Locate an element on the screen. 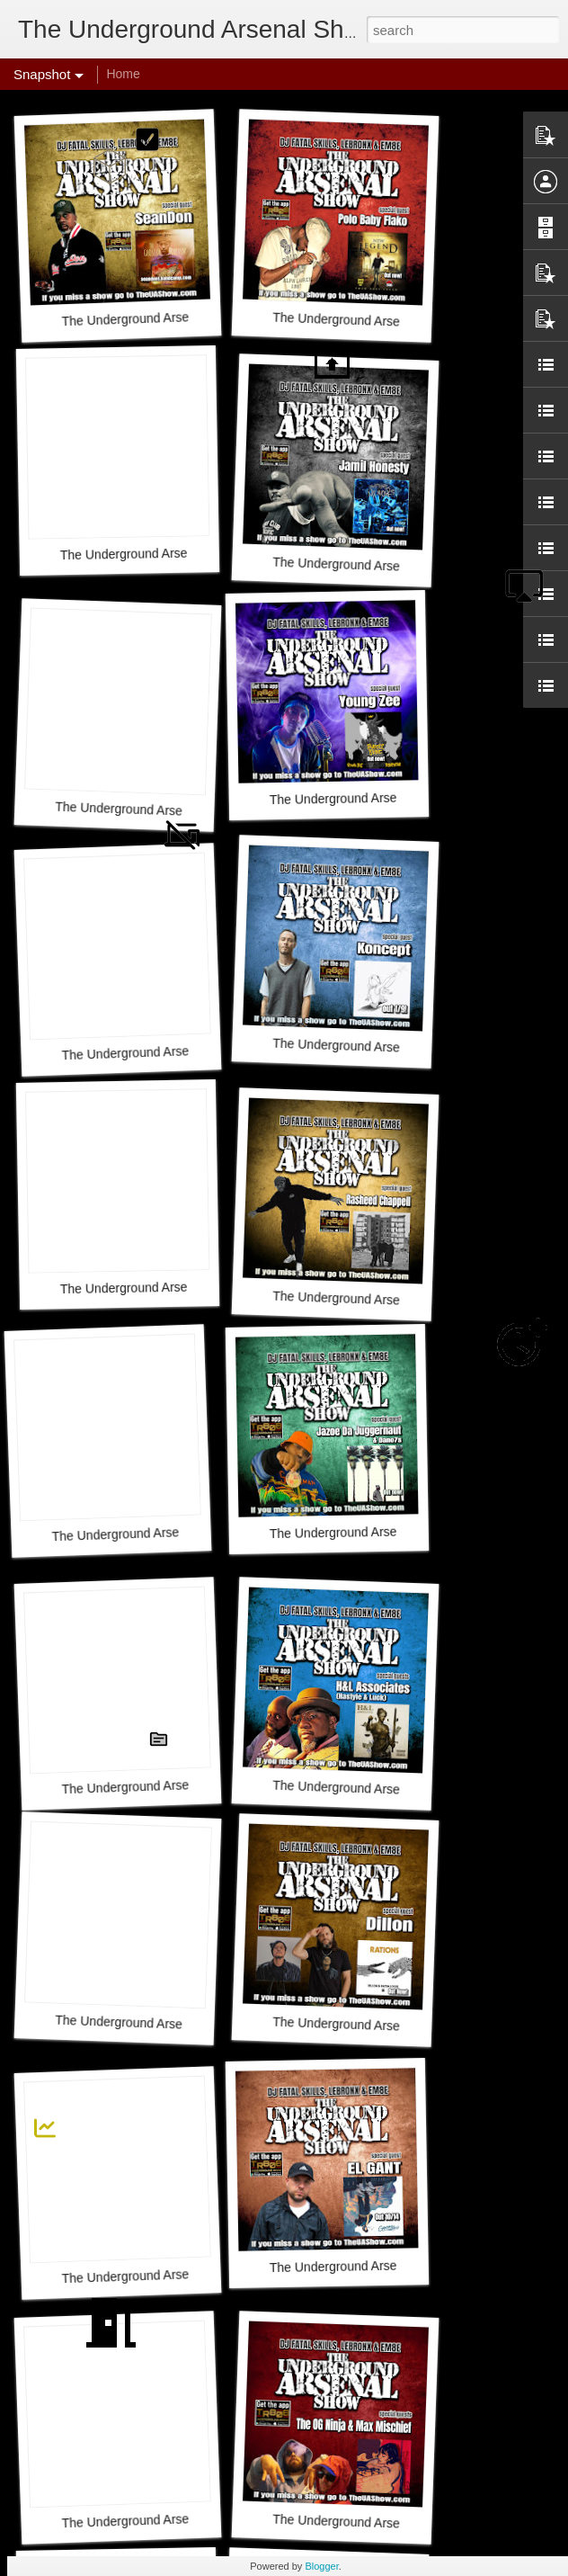 This screenshot has width=568, height=2576. view analytics or performance data is located at coordinates (45, 2128).